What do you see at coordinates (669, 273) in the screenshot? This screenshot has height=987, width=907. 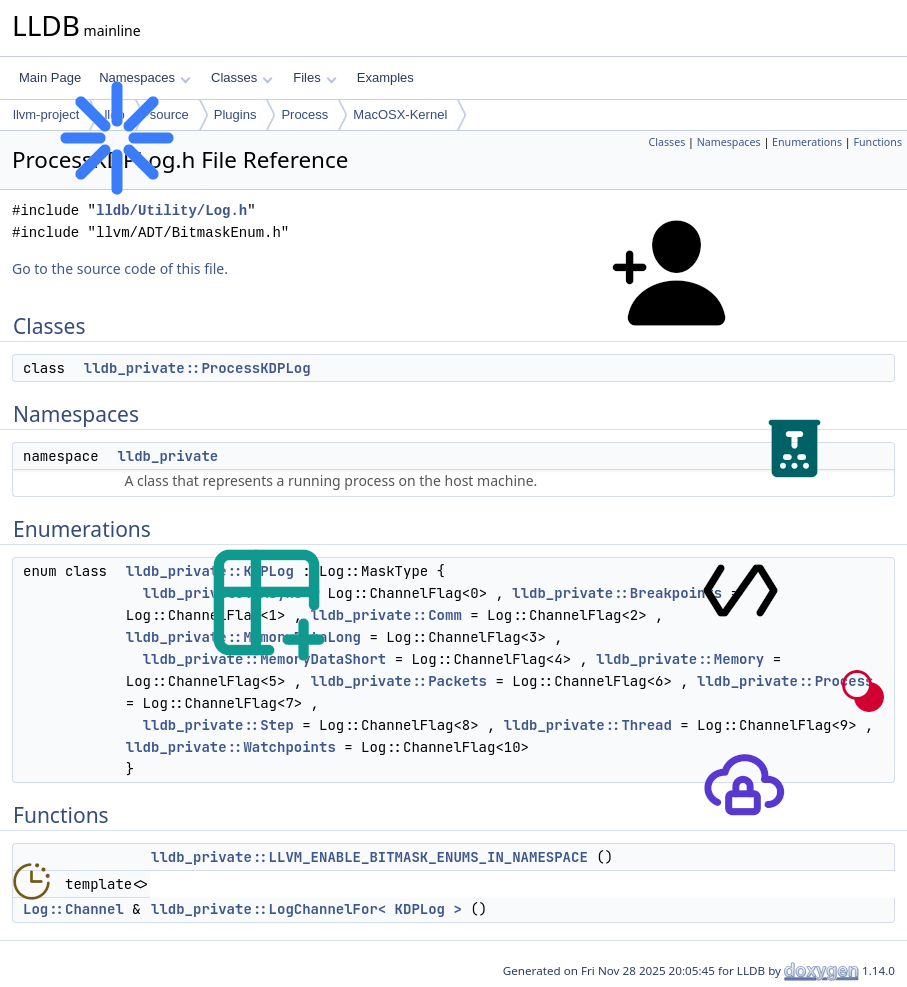 I see `add a new contact or friend` at bounding box center [669, 273].